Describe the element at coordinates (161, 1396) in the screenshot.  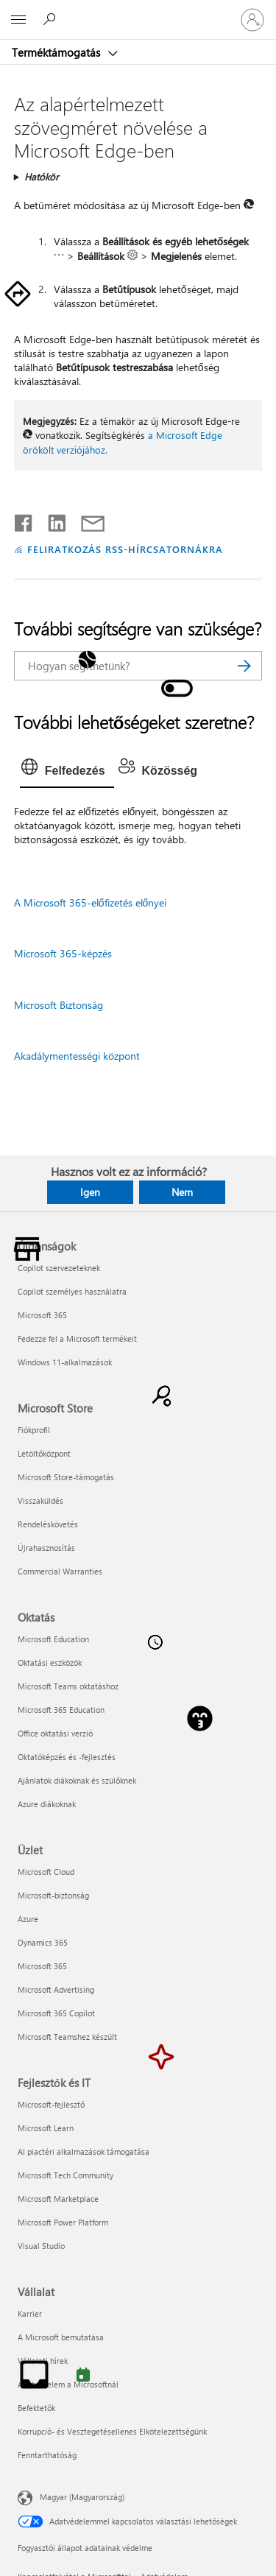
I see `access tennis or racket sports content` at that location.